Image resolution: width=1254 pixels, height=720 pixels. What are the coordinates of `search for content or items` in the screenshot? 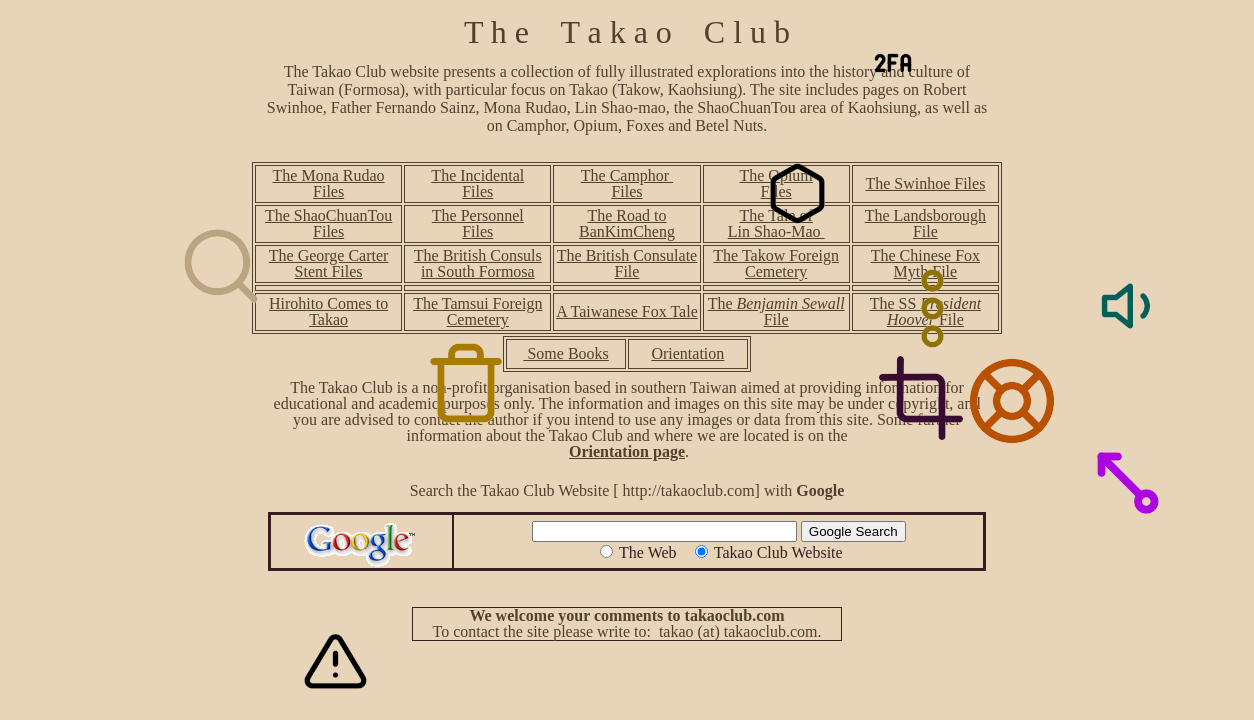 It's located at (221, 266).